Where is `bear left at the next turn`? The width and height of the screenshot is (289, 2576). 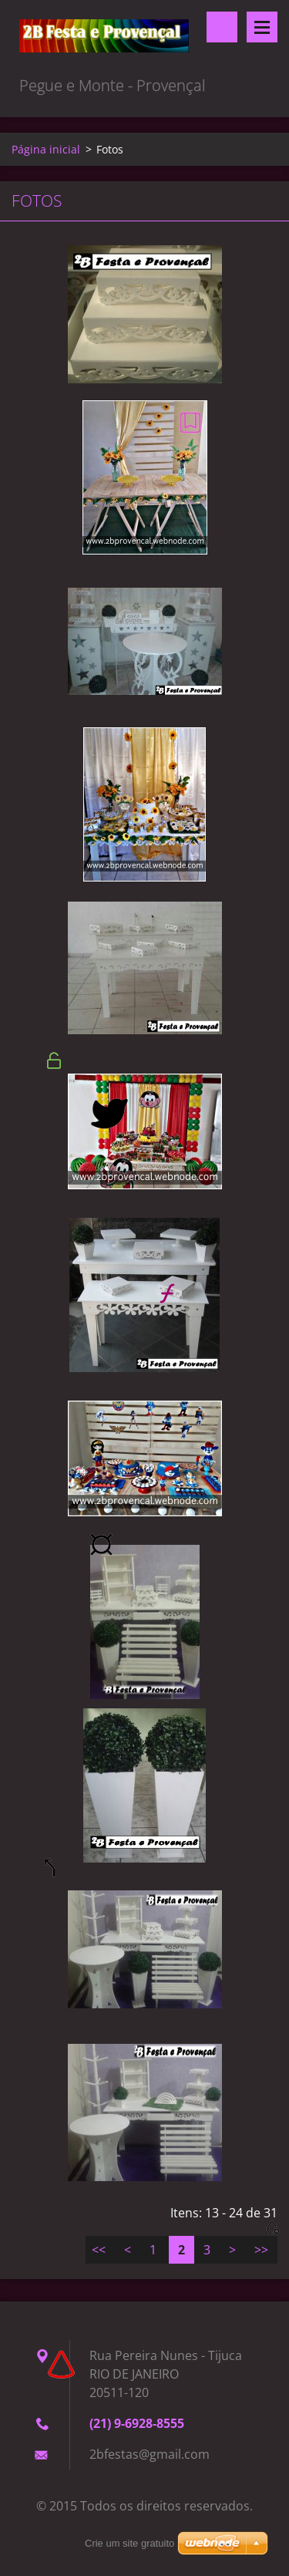 bear left at the next turn is located at coordinates (49, 1868).